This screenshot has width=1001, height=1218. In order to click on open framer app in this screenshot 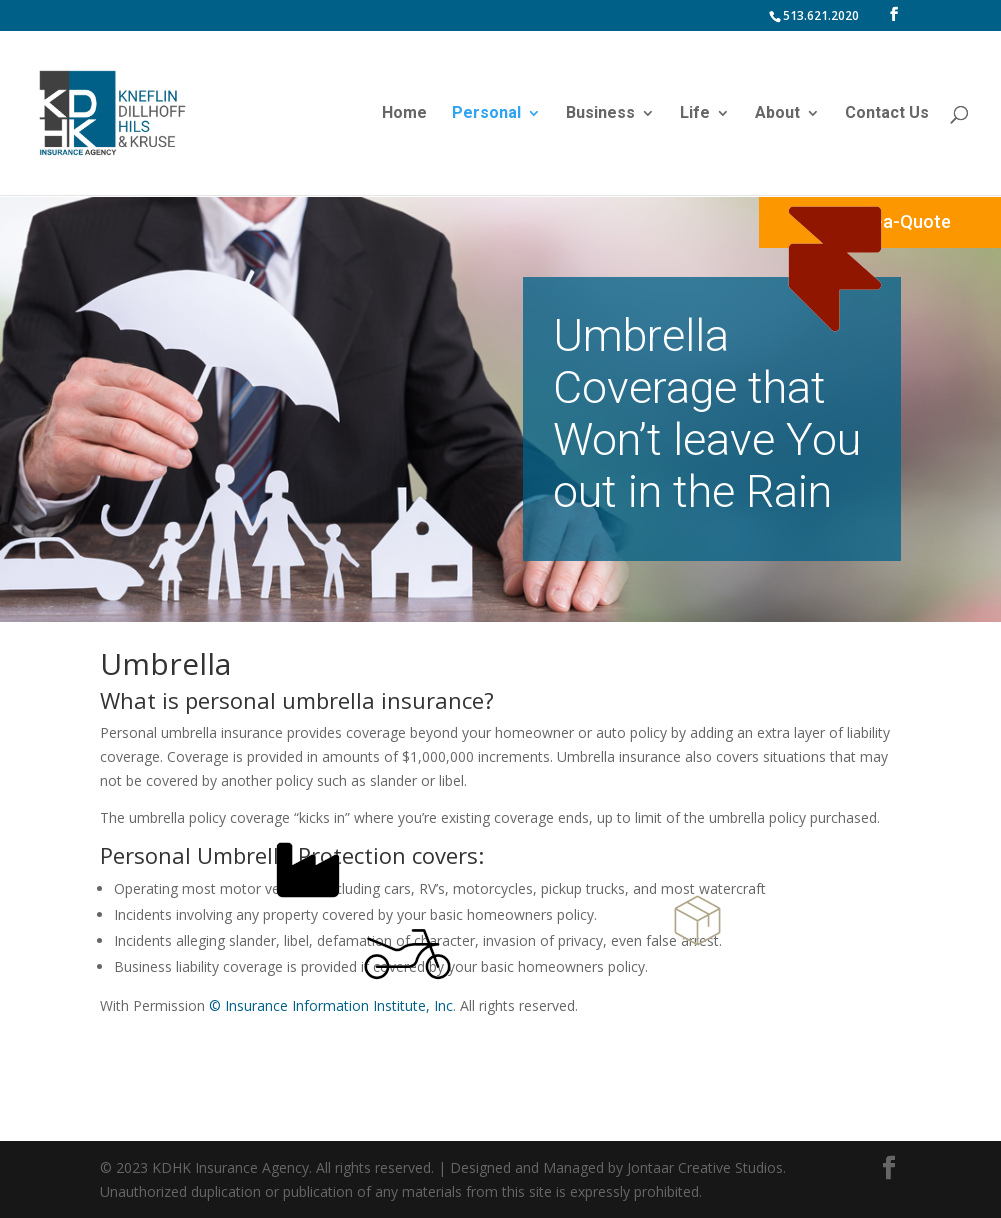, I will do `click(835, 262)`.